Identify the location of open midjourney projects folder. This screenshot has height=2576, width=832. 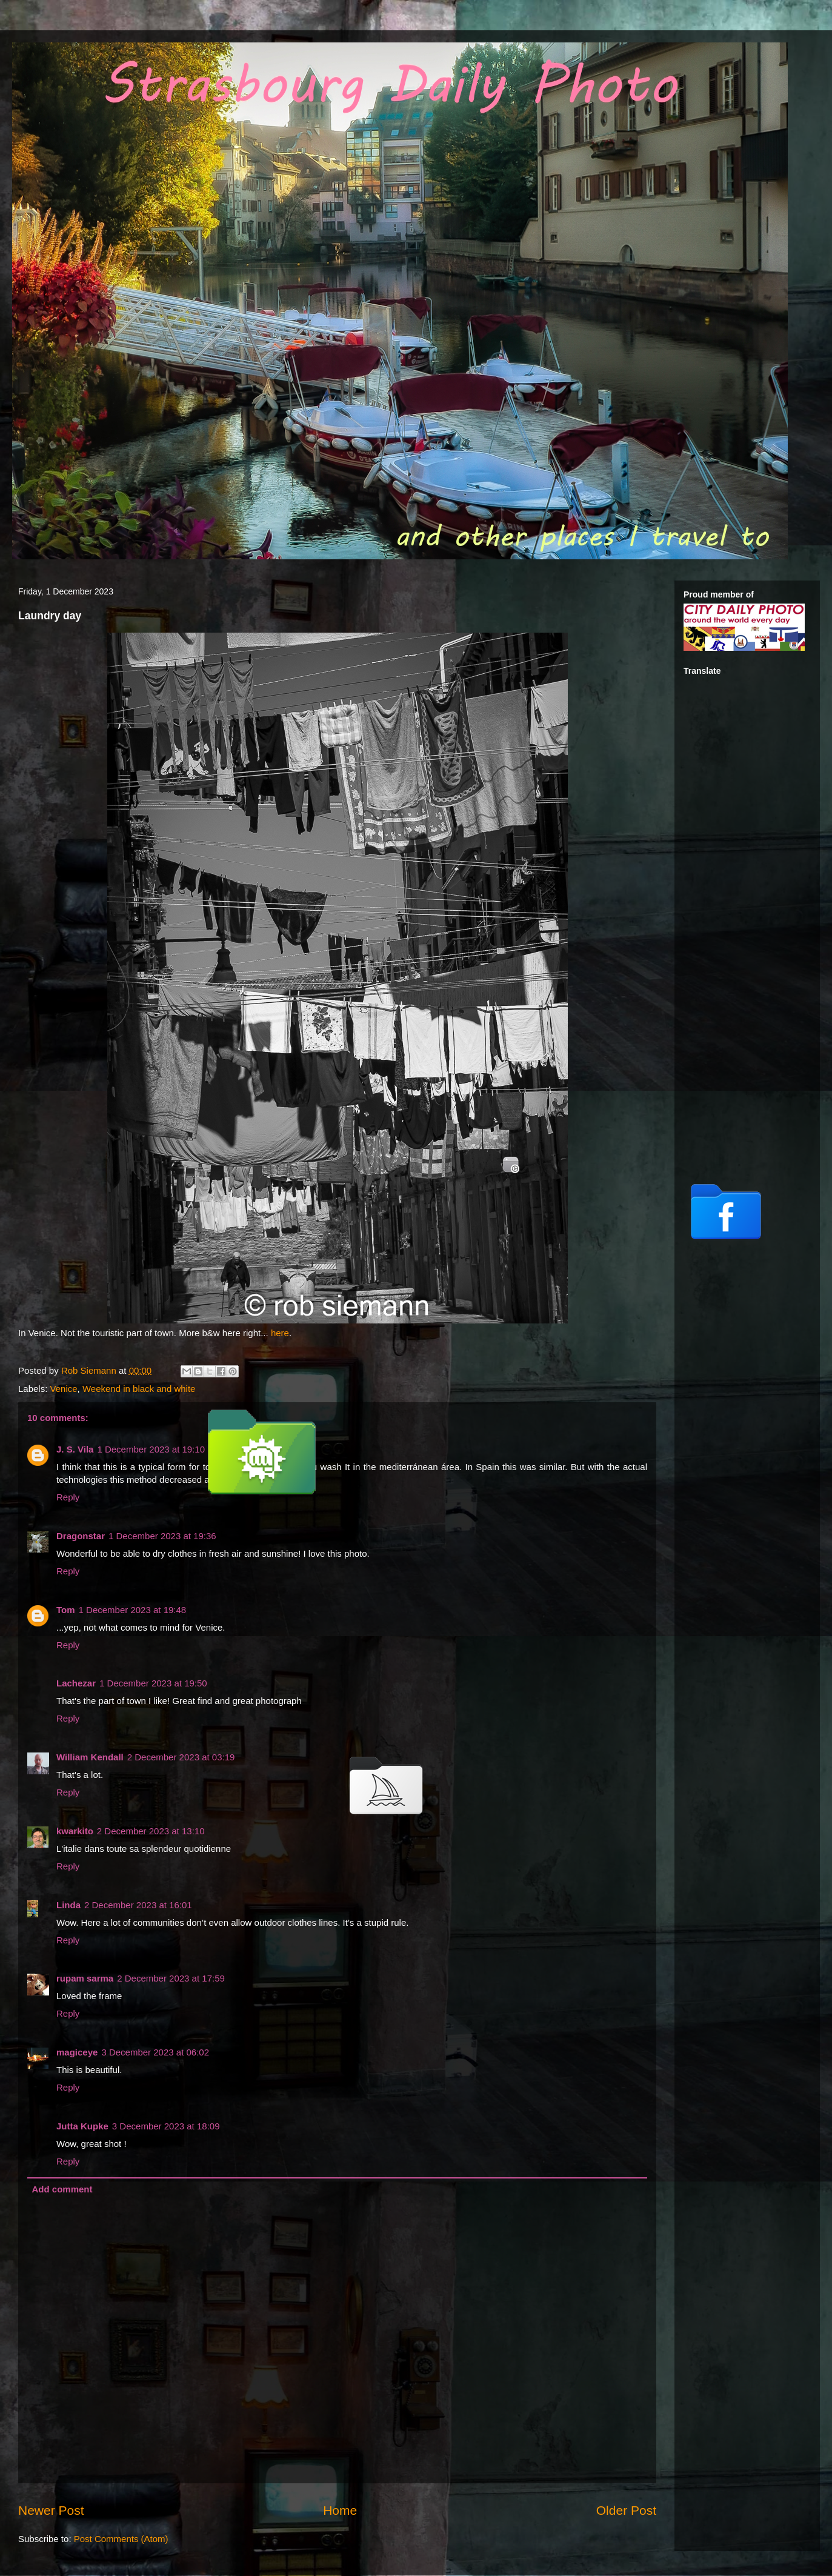
(385, 1787).